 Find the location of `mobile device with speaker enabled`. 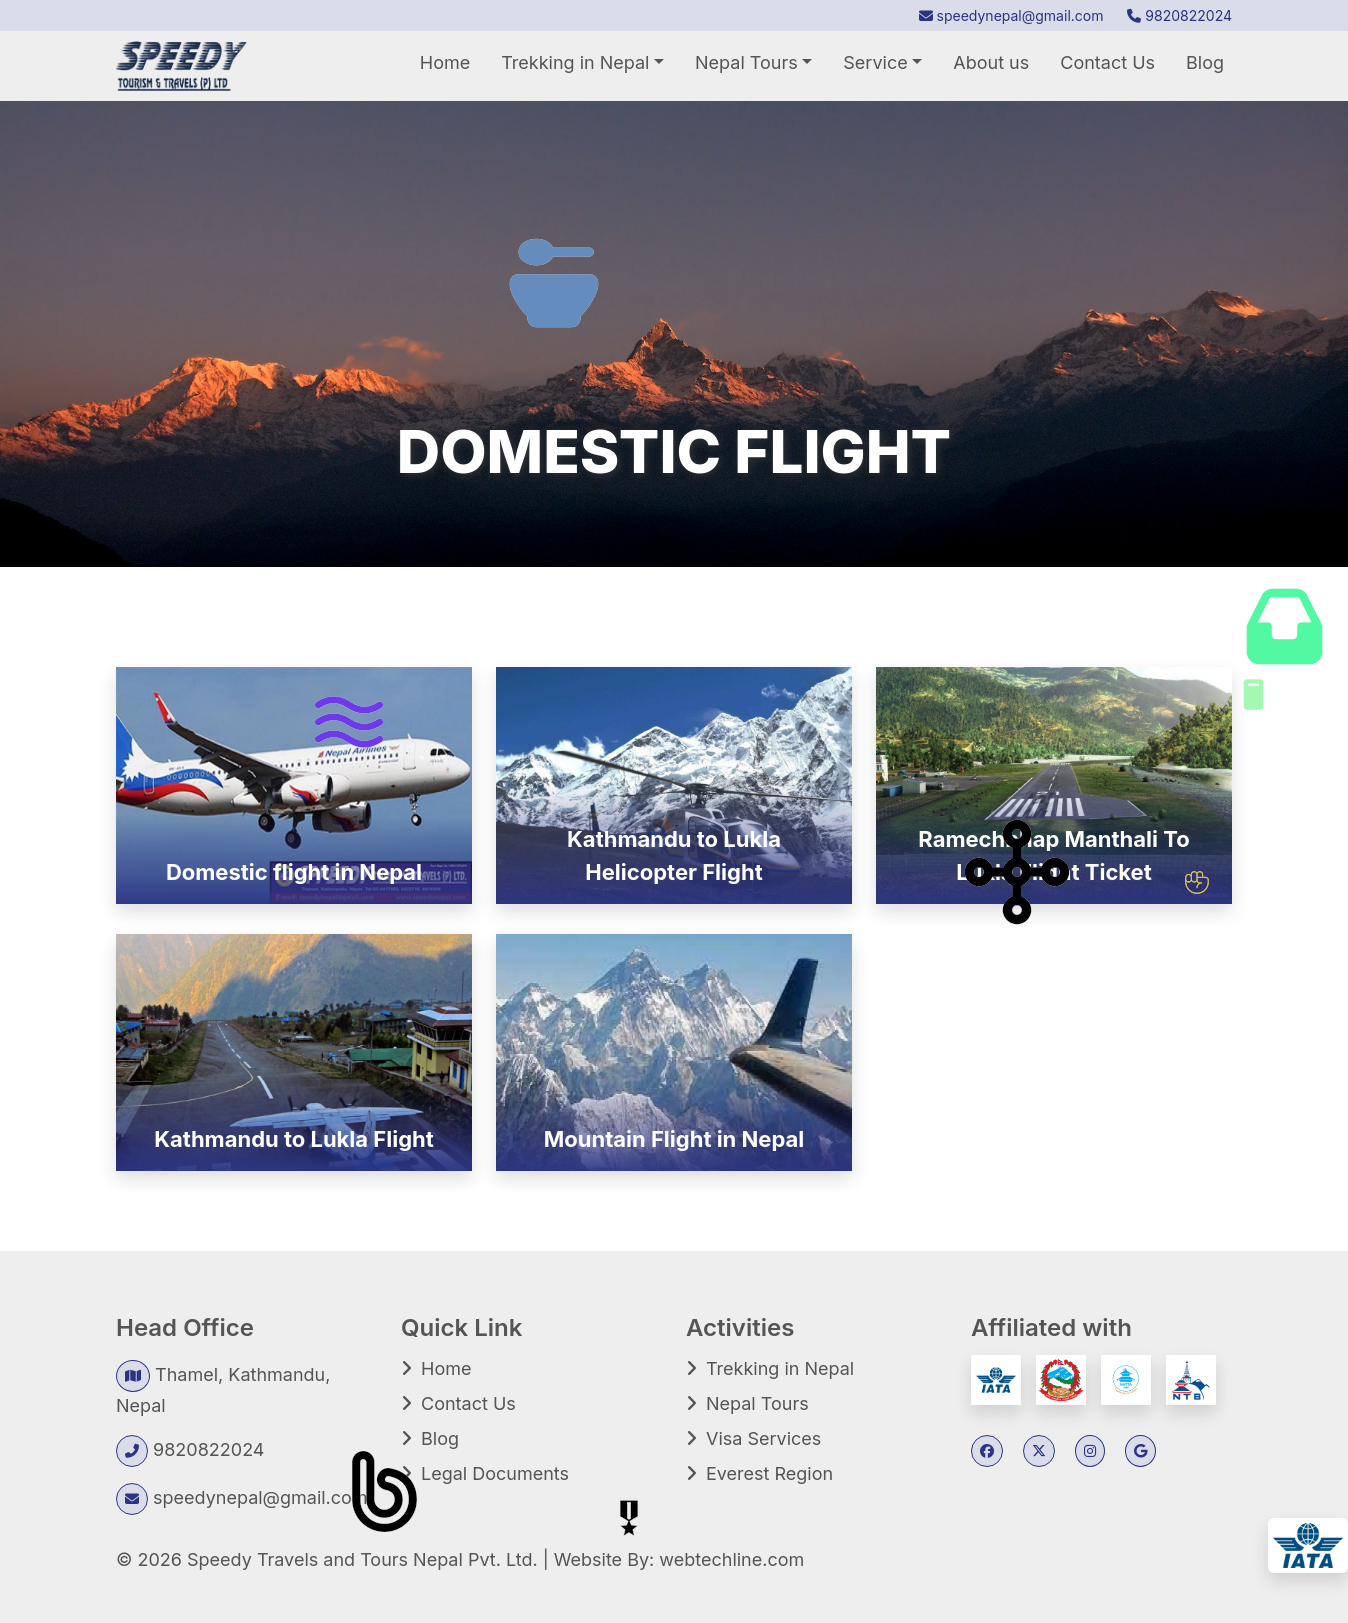

mobile device with speaker enabled is located at coordinates (1253, 694).